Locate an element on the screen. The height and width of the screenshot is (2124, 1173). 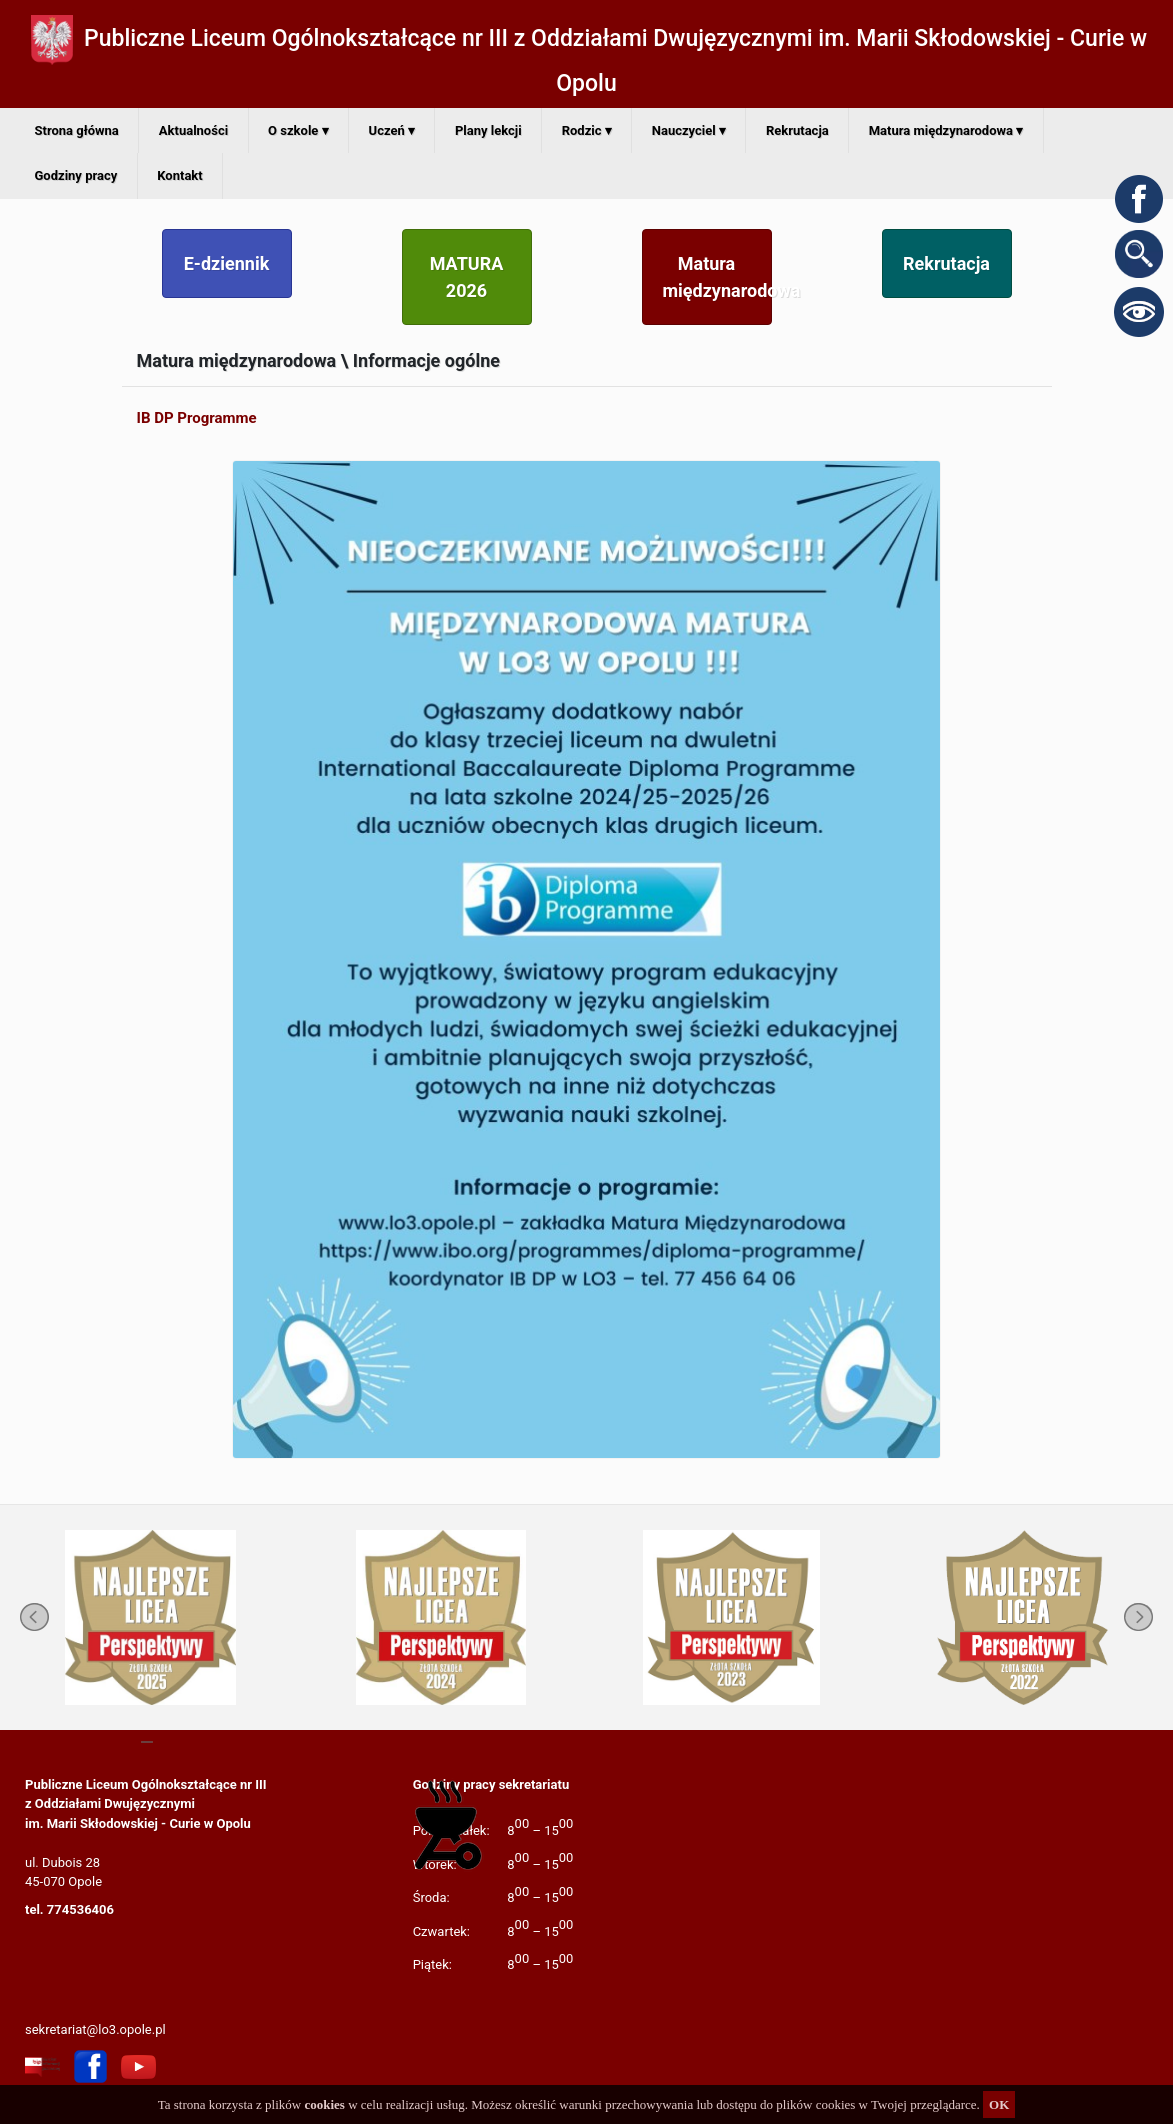
remove an item from a list is located at coordinates (147, 1742).